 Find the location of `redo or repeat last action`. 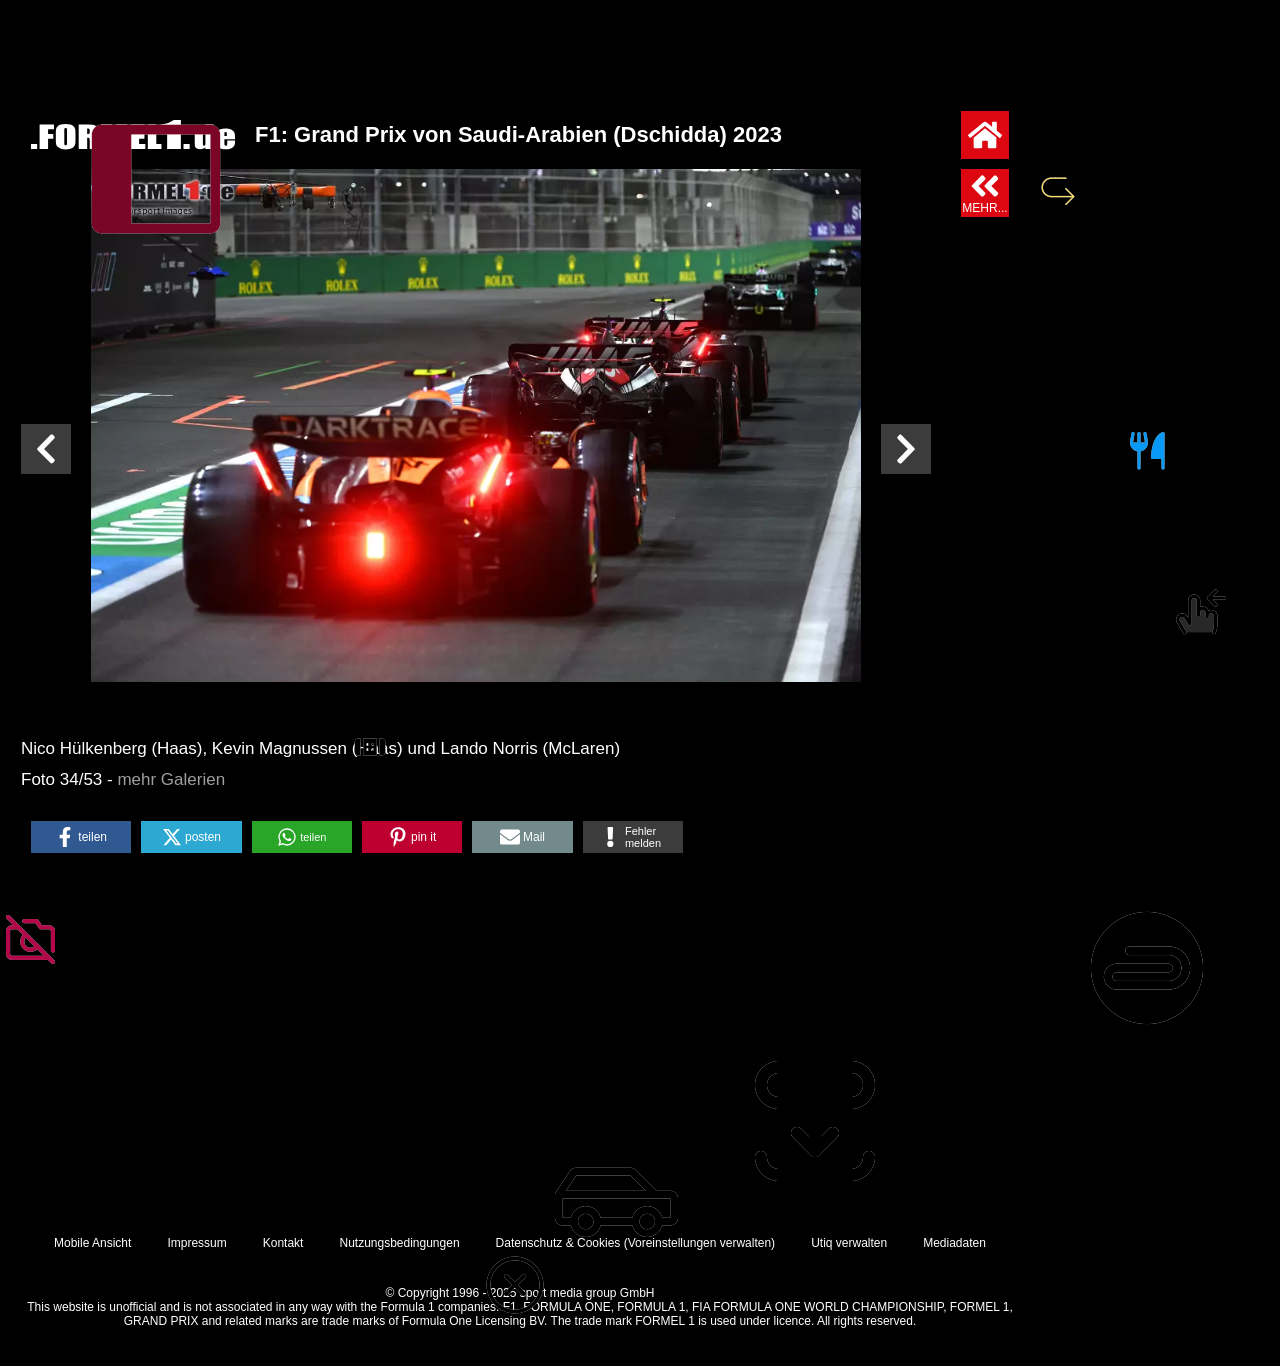

redo or repeat last action is located at coordinates (1058, 190).